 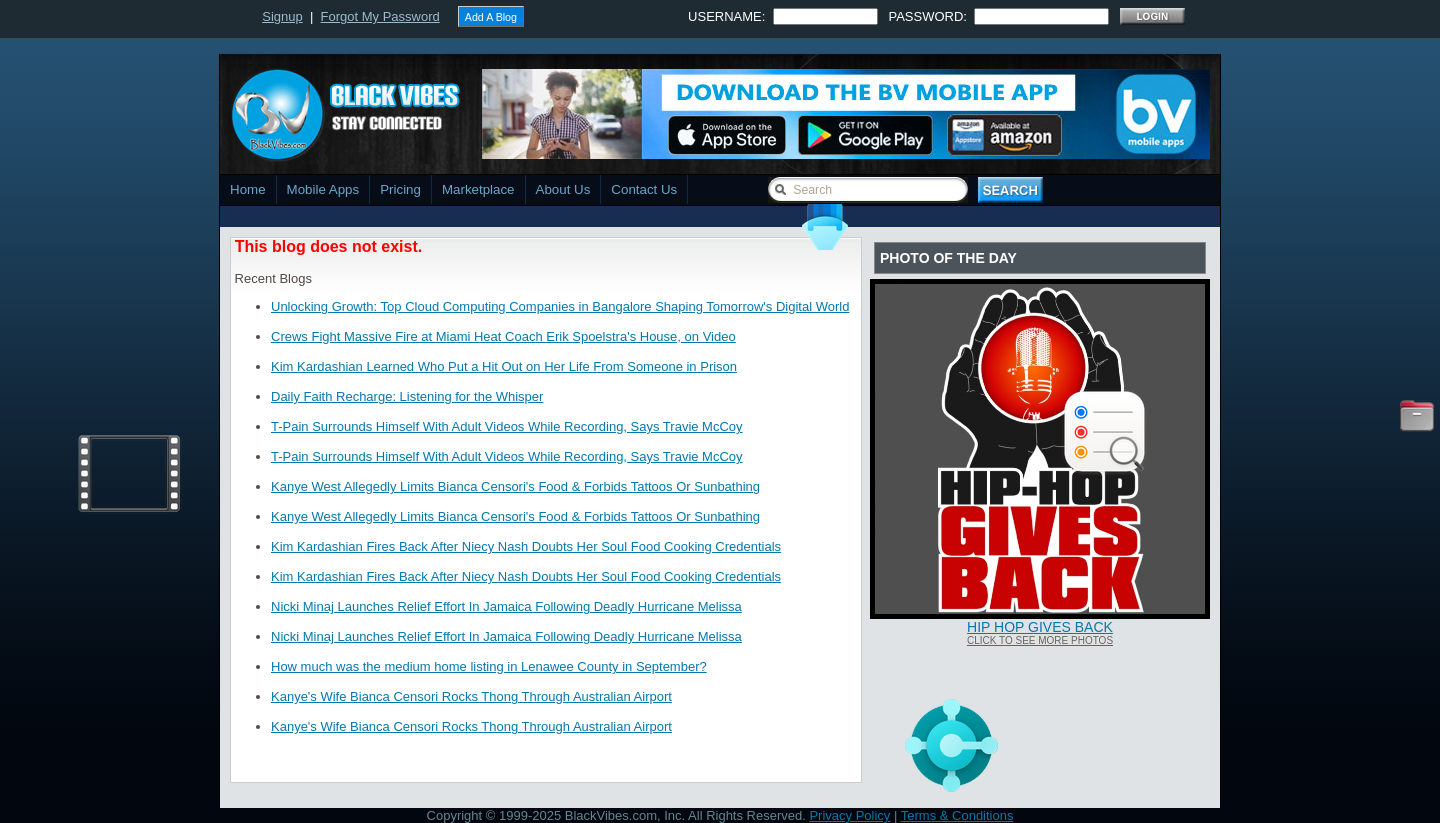 I want to click on view video or film content, so click(x=130, y=486).